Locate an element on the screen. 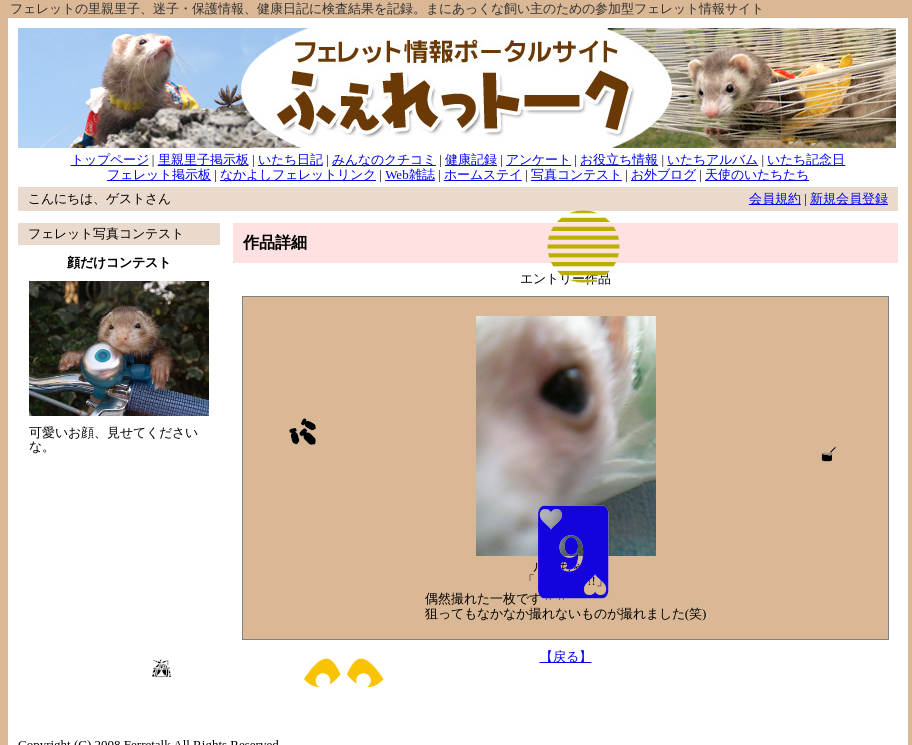 This screenshot has height=745, width=912. nine of hearts playing card is located at coordinates (573, 552).